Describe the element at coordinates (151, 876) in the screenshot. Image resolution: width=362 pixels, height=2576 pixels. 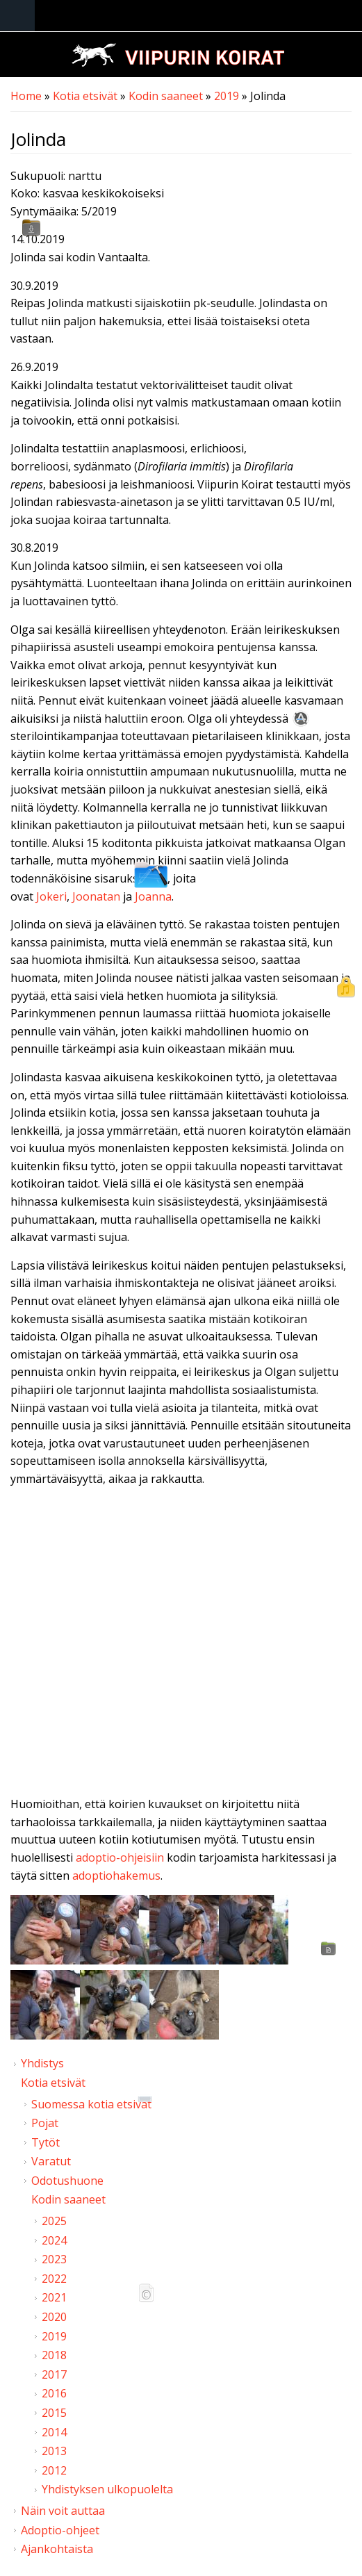
I see `open xcode projects folder` at that location.